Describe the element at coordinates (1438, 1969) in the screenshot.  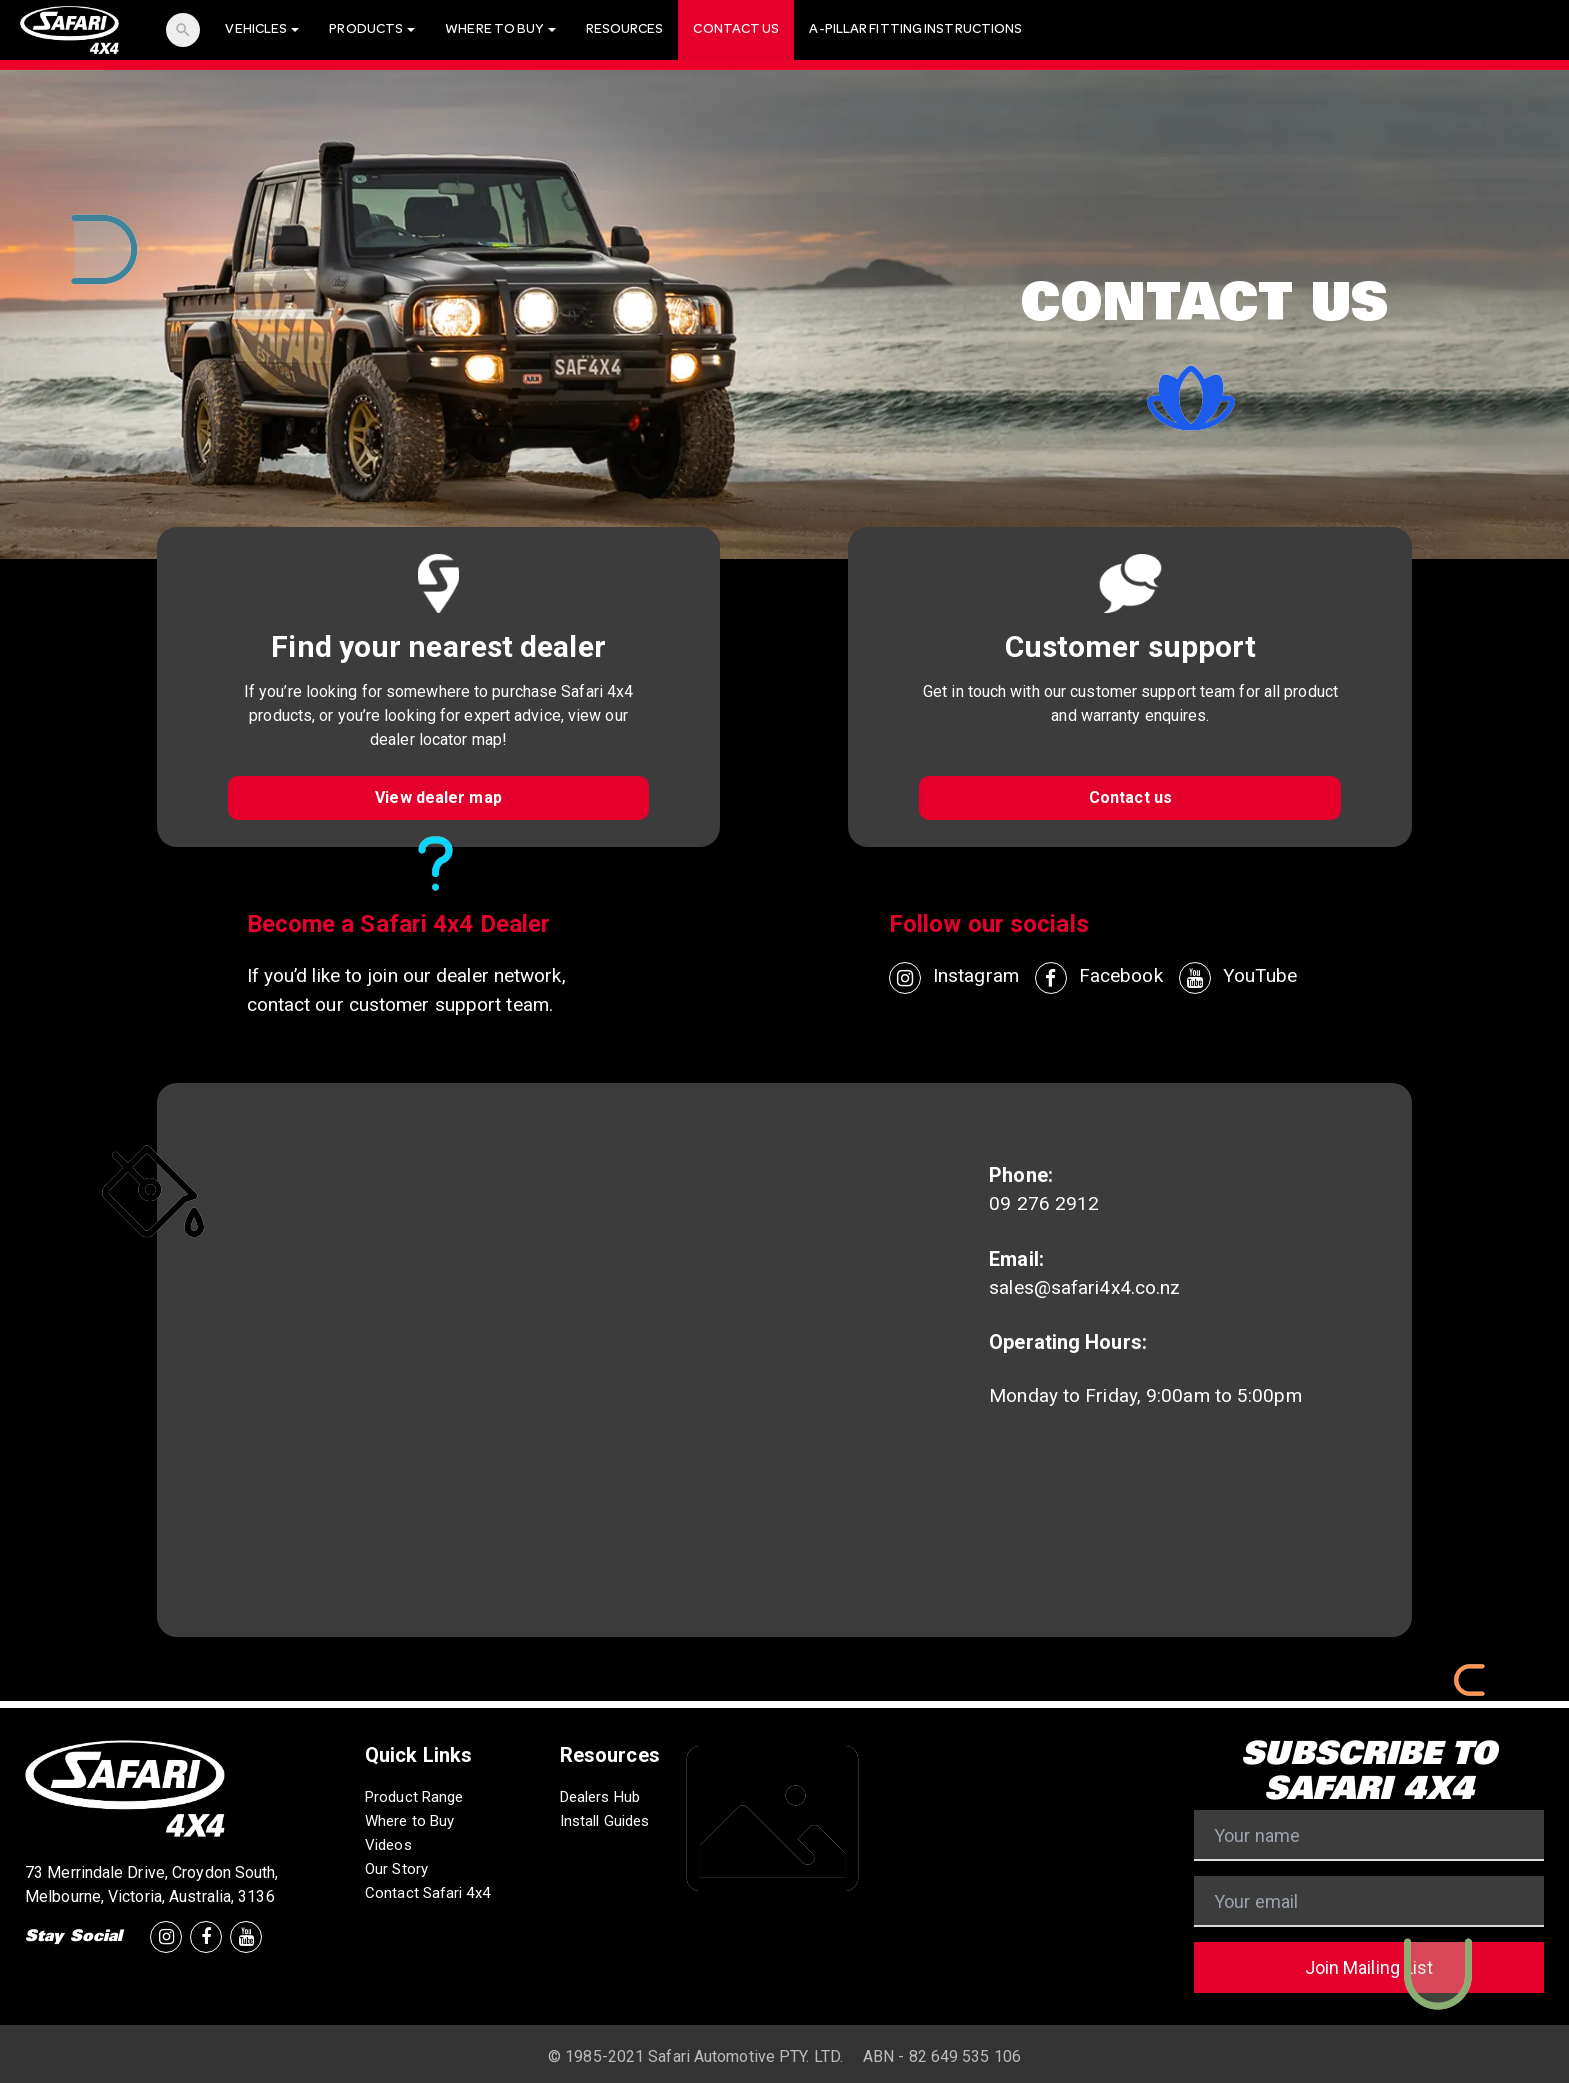
I see `combine or merge selected shapes` at that location.